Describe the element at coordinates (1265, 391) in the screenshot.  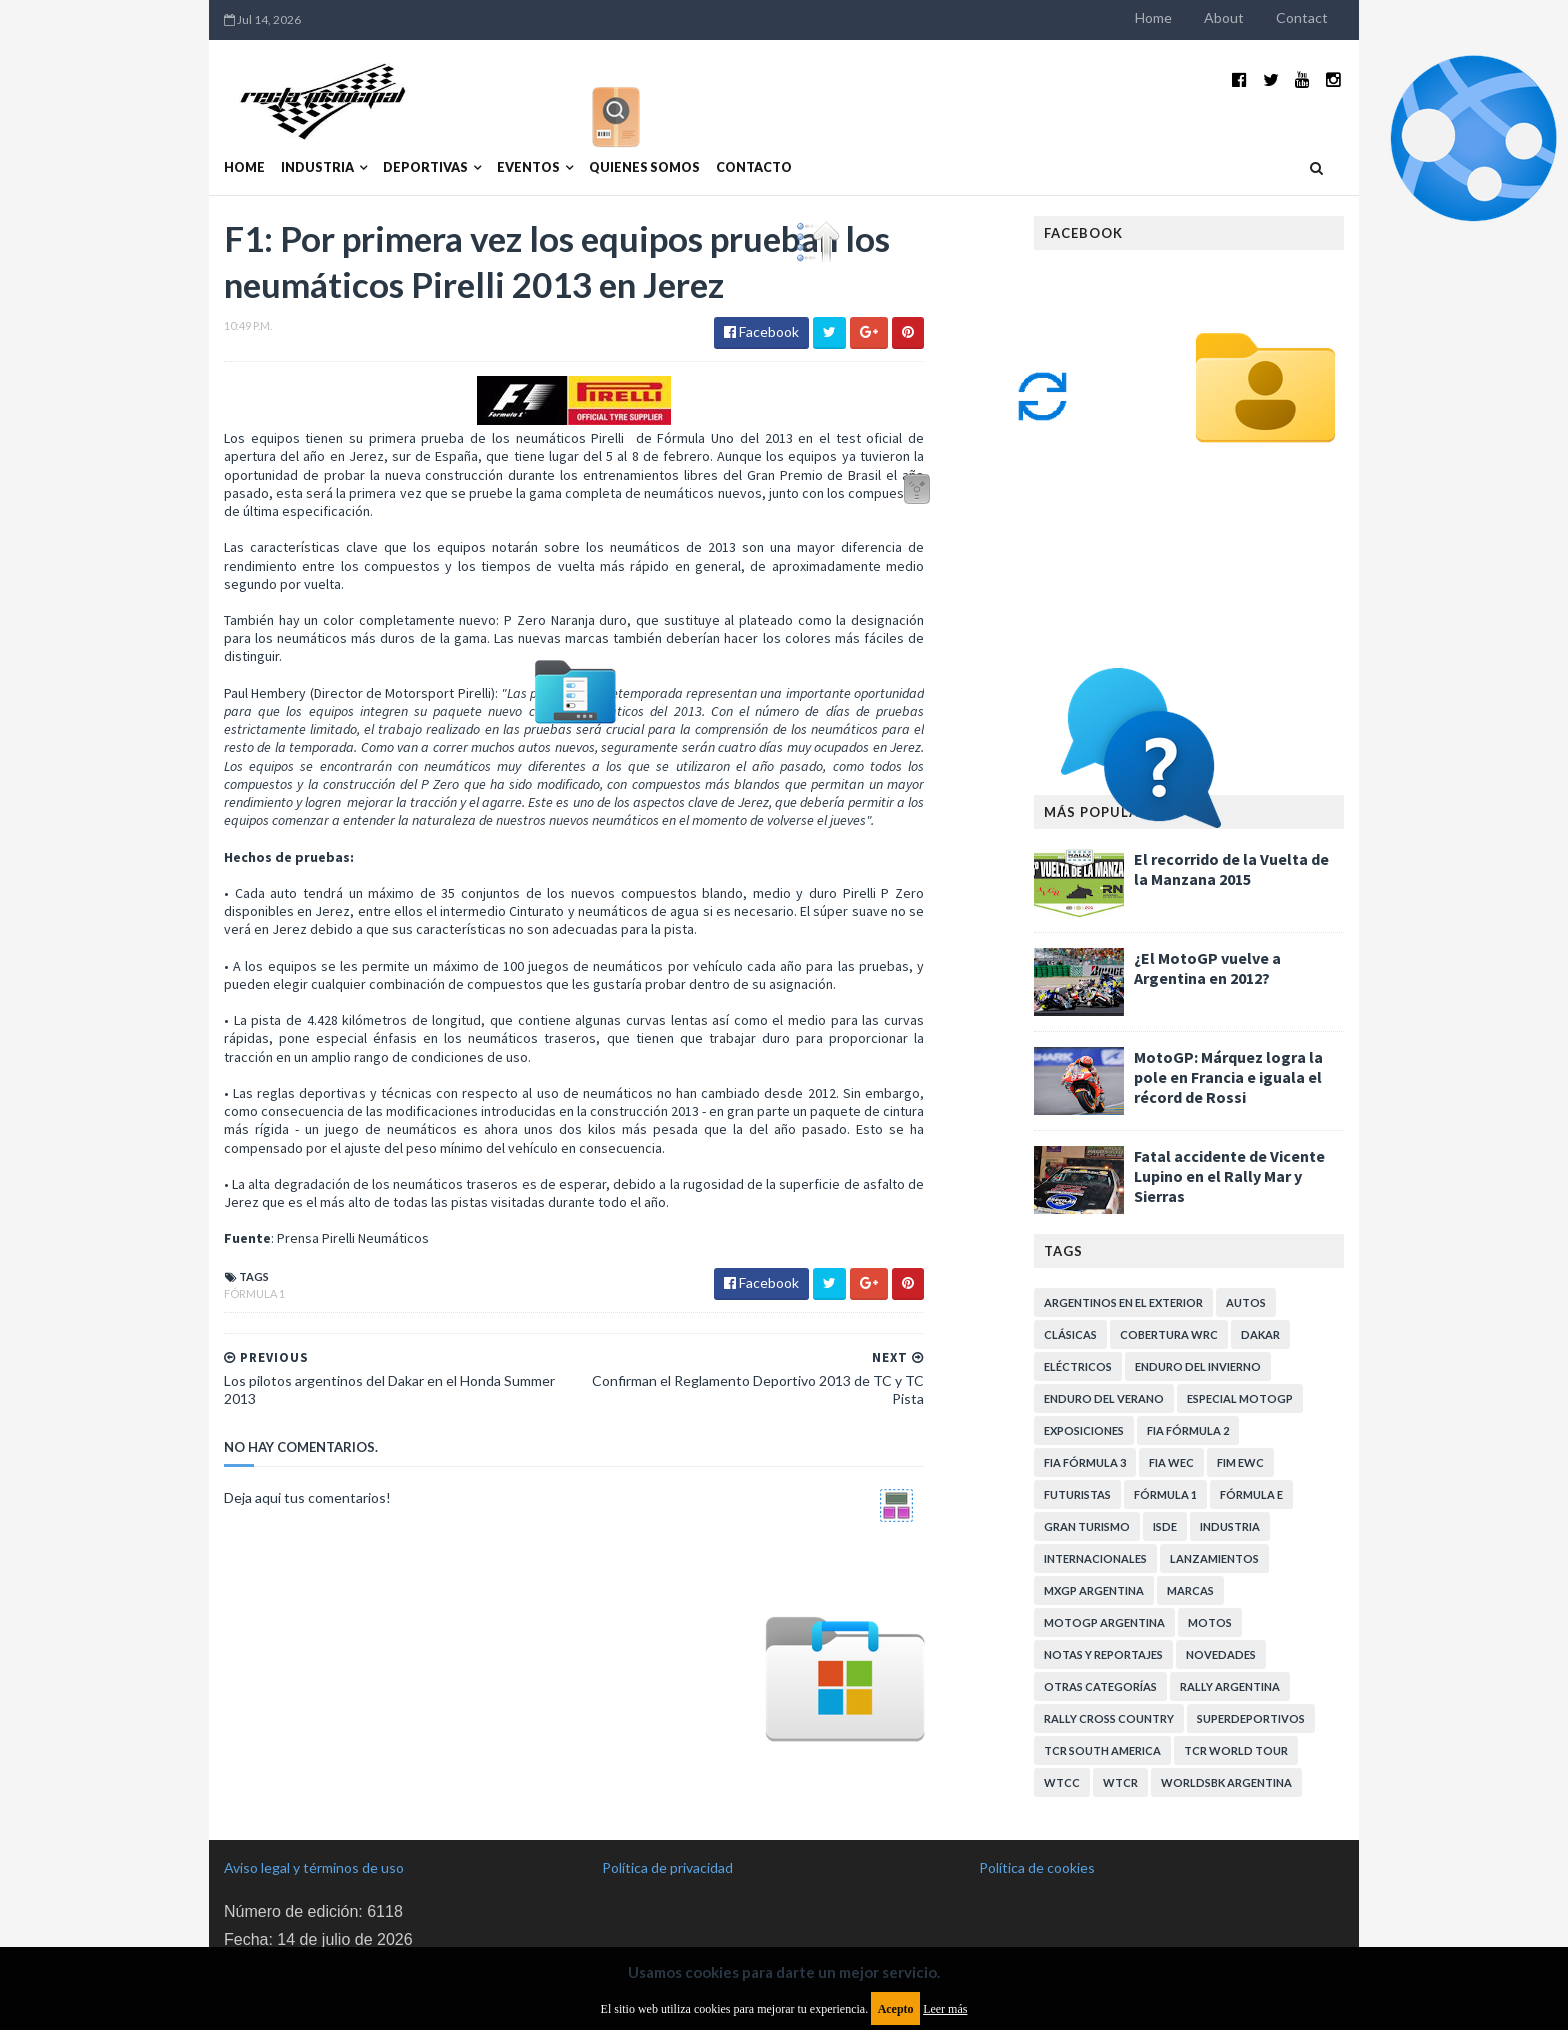
I see `open your personal user folder` at that location.